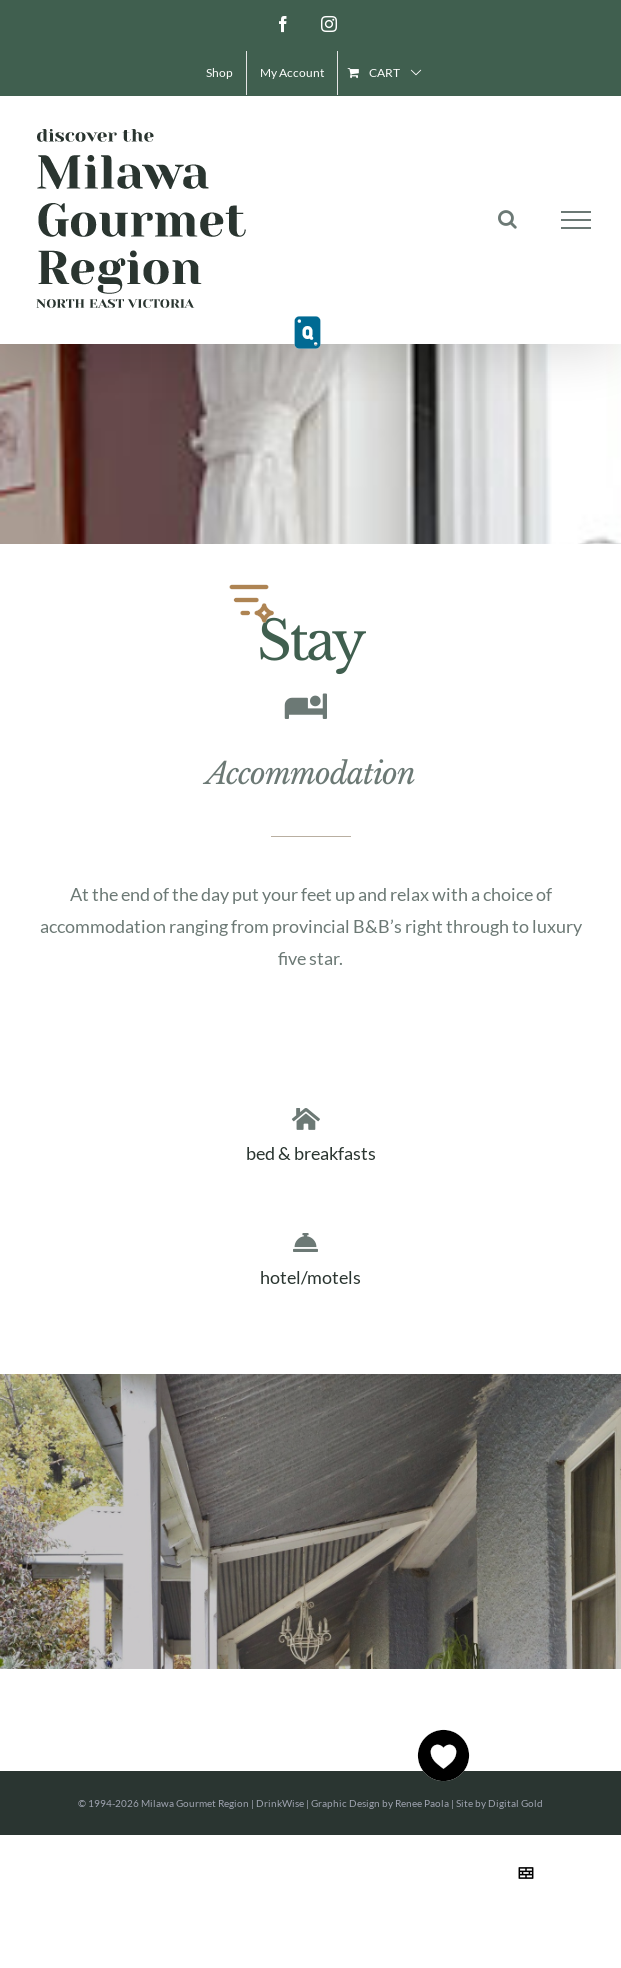  Describe the element at coordinates (443, 1755) in the screenshot. I see `add to favorites` at that location.